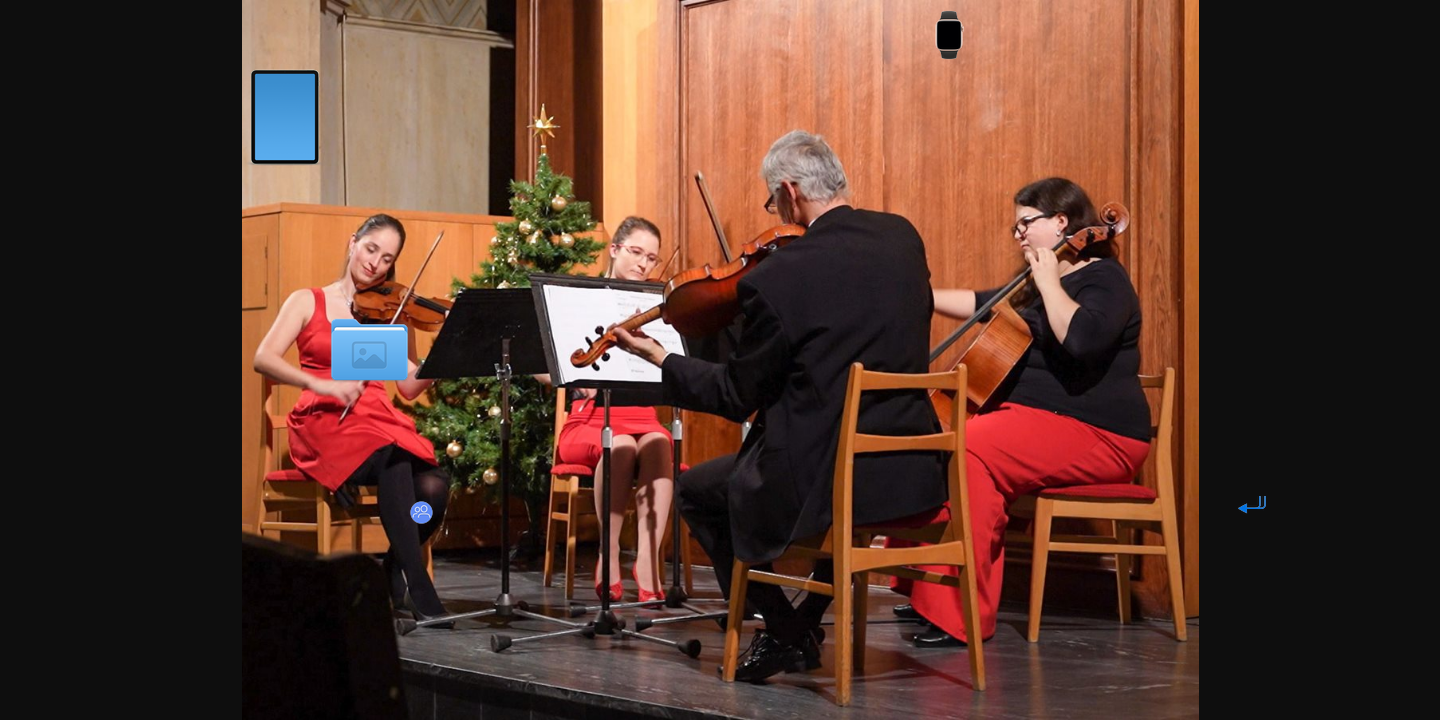  I want to click on manage user accounts and settings, so click(421, 512).